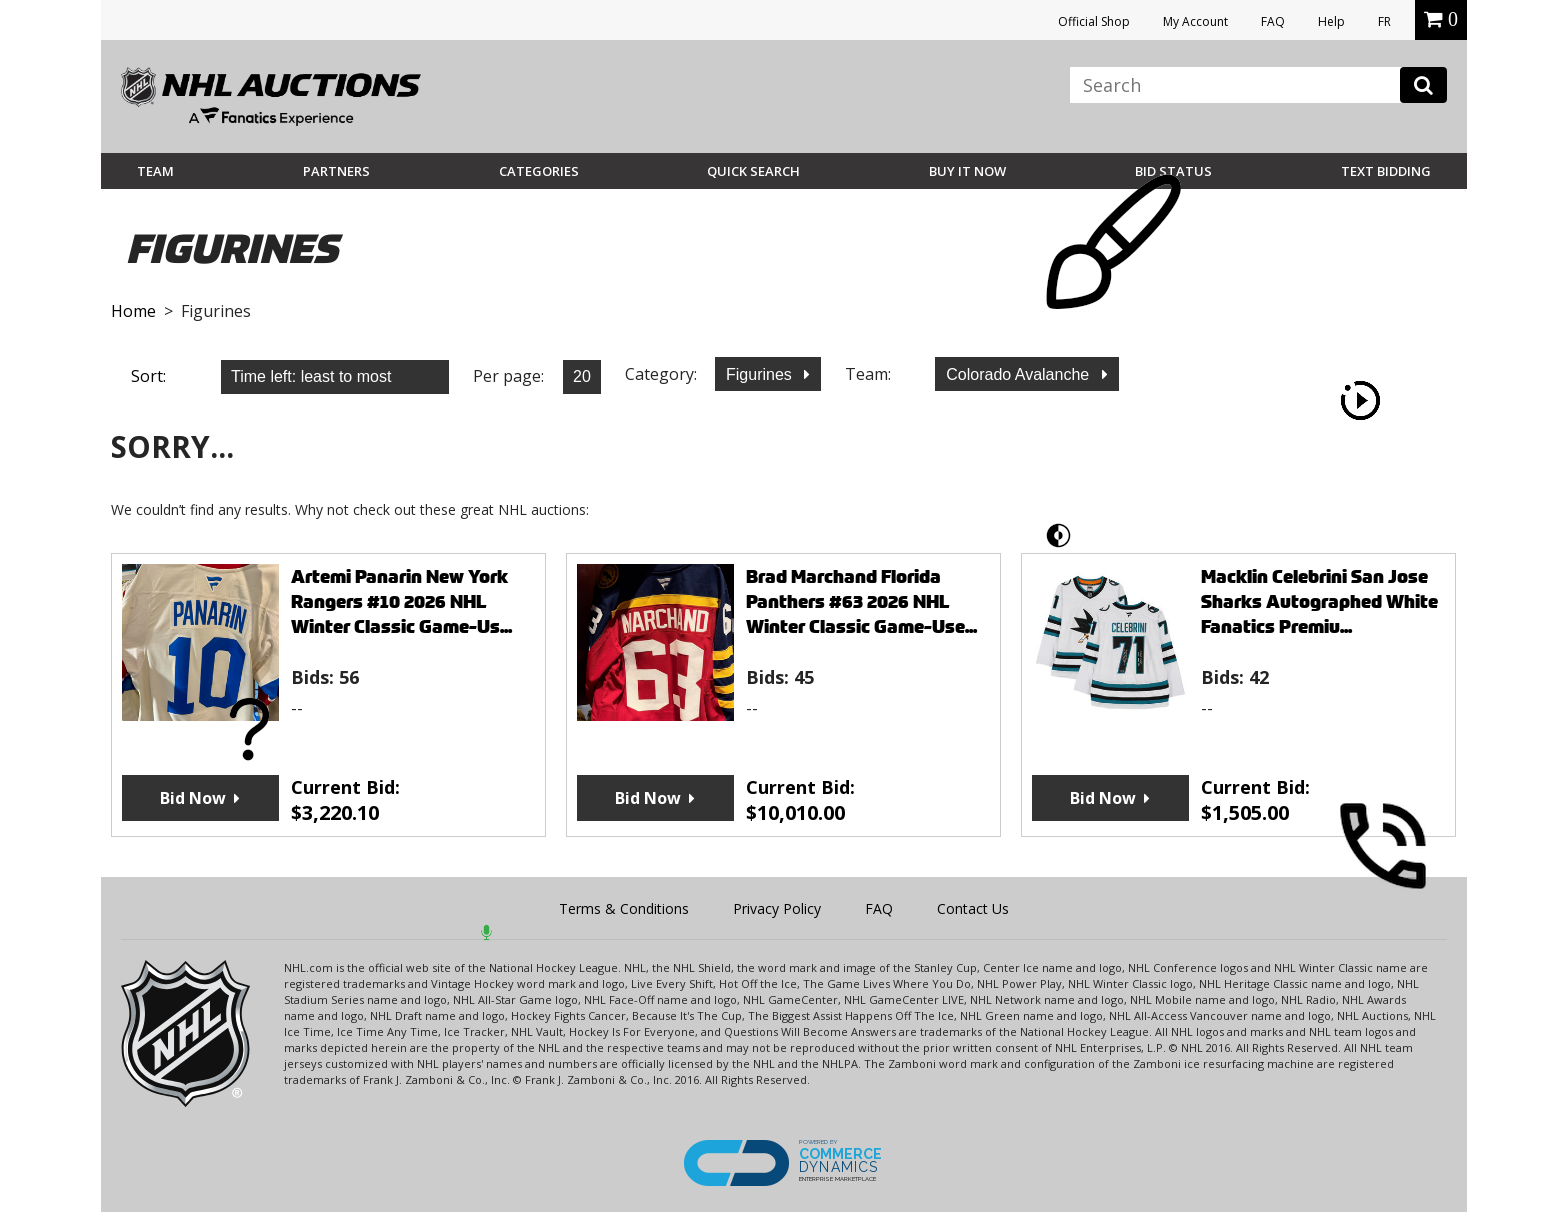  What do you see at coordinates (1383, 846) in the screenshot?
I see `indicates an active phone call in progress` at bounding box center [1383, 846].